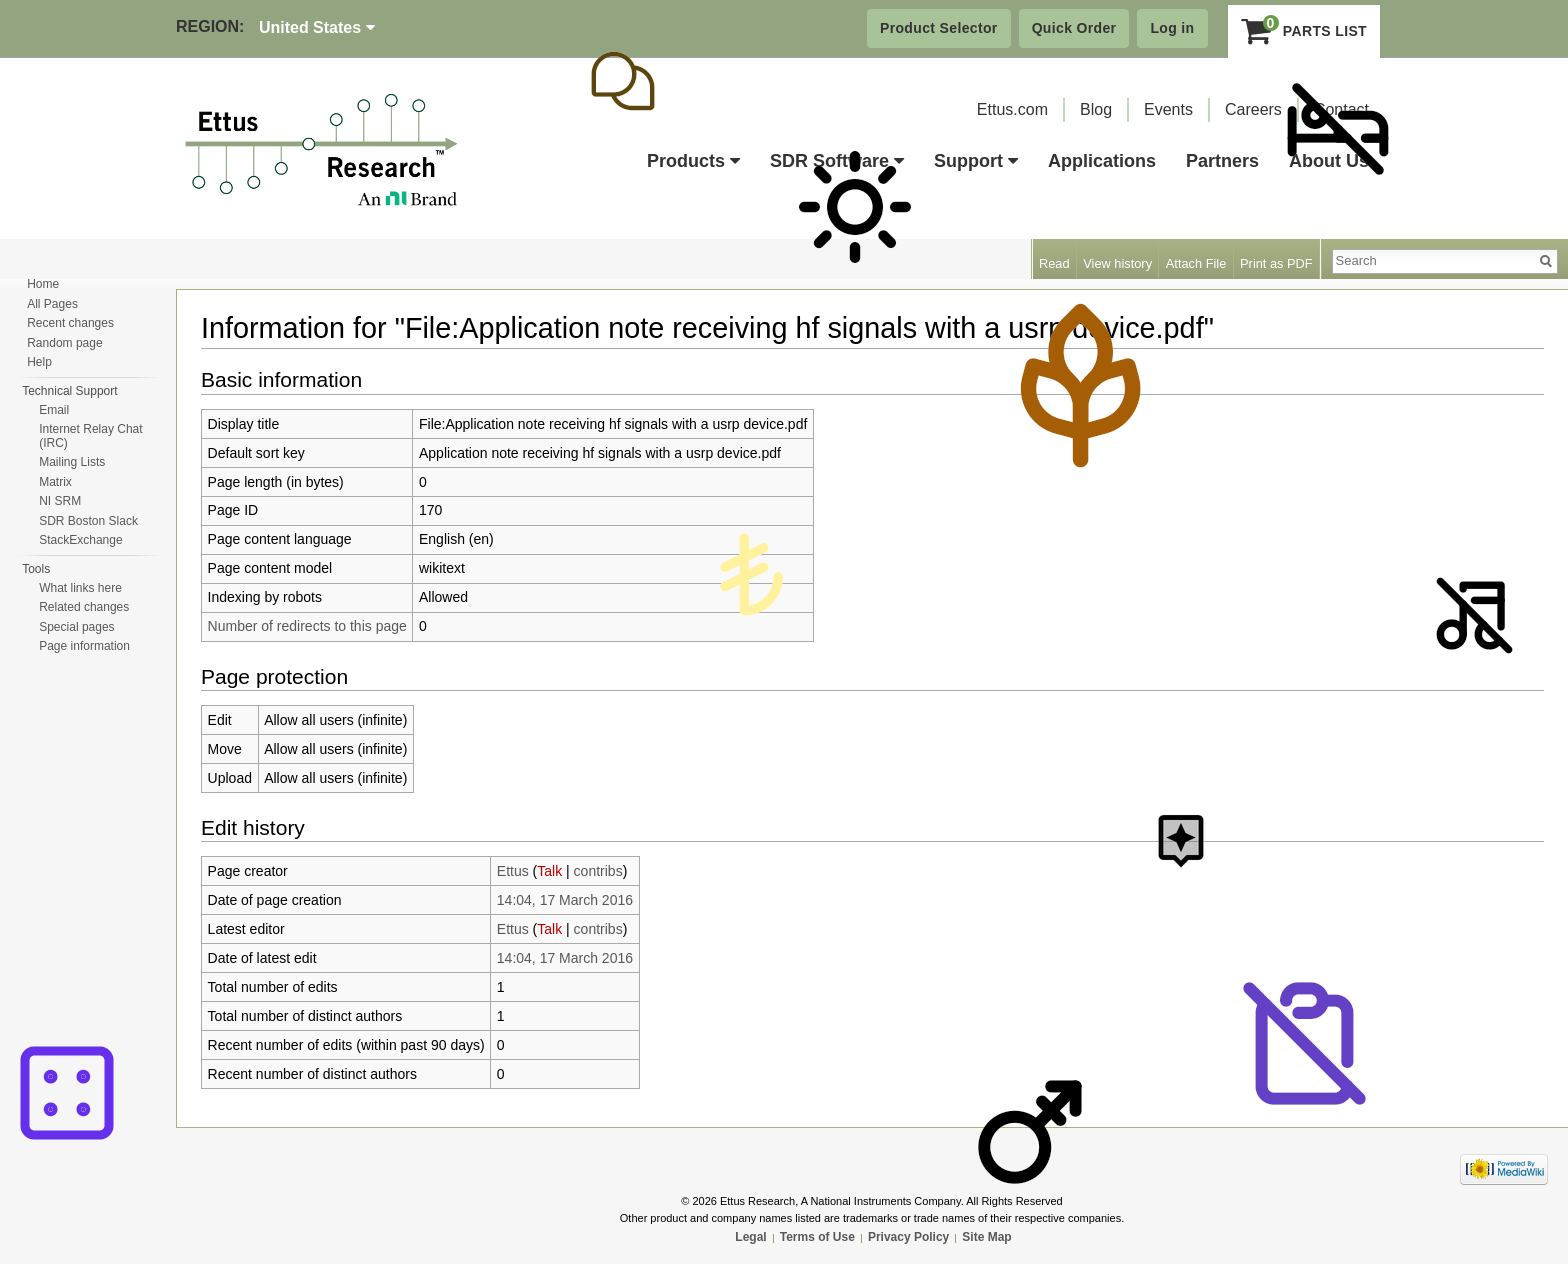 The width and height of the screenshot is (1568, 1264). Describe the element at coordinates (754, 572) in the screenshot. I see `indicates Turkish lira currency` at that location.